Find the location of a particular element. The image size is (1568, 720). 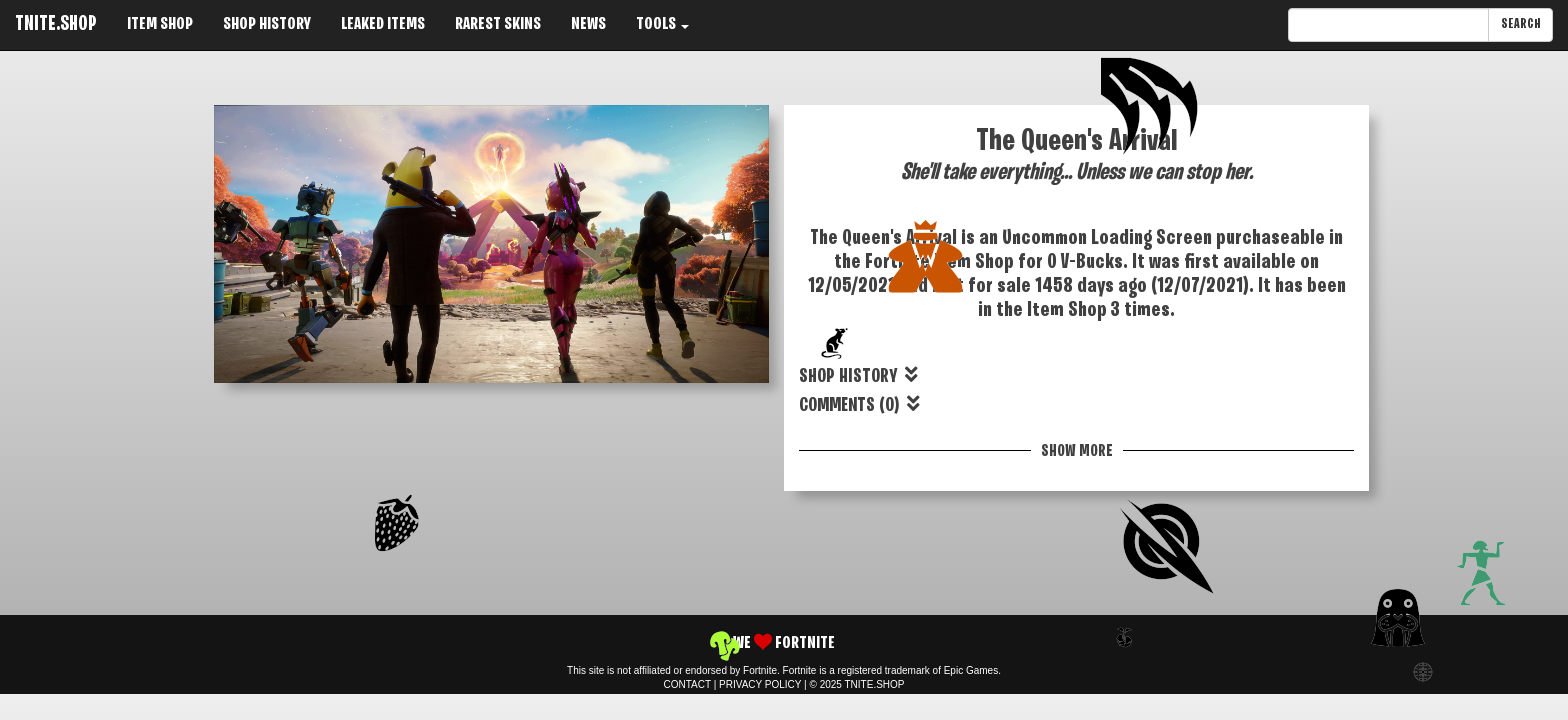

select strawberry flavor or ingredient is located at coordinates (397, 523).